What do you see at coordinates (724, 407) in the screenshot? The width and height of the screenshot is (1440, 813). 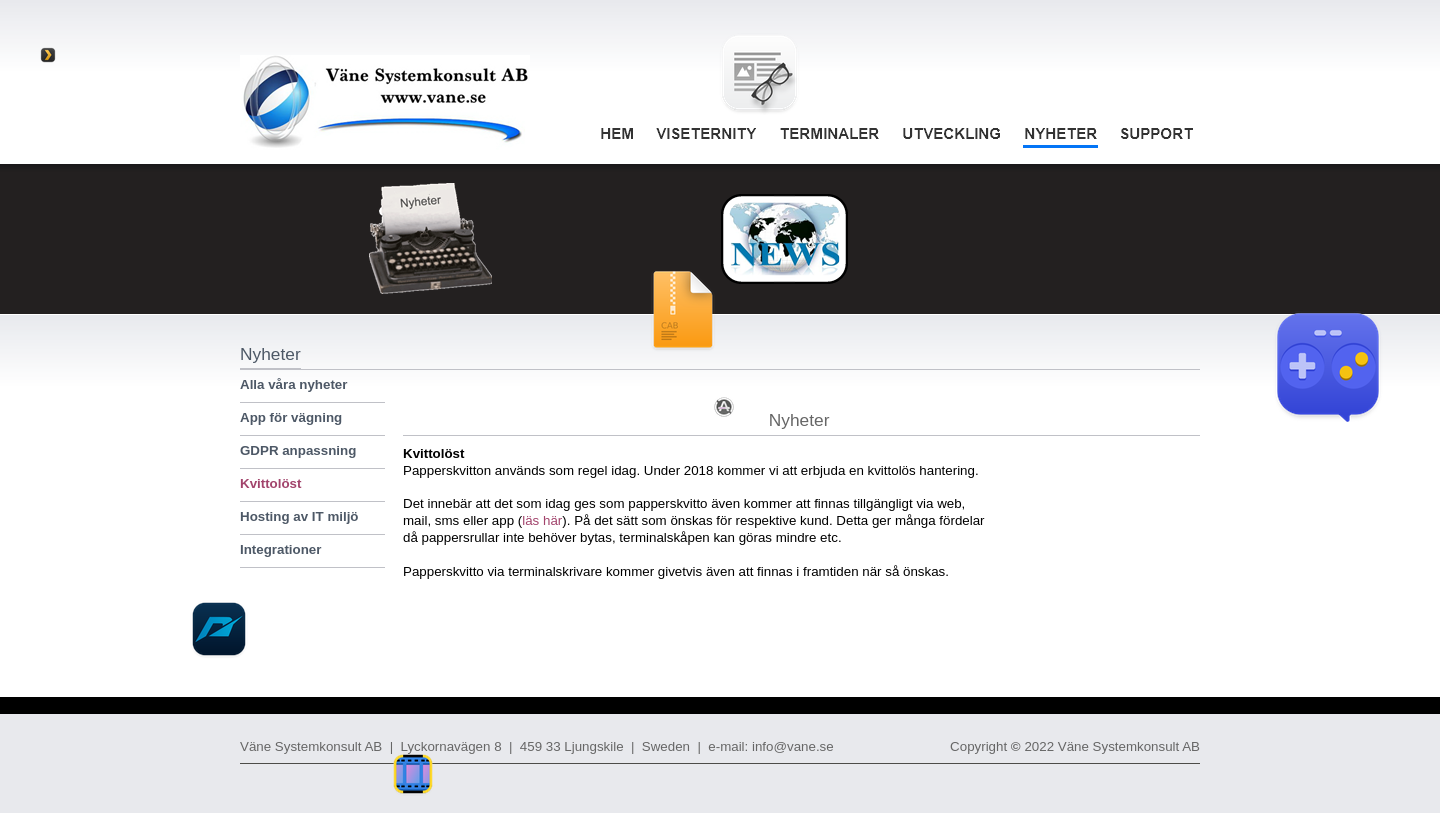 I see `check for available system updates` at bounding box center [724, 407].